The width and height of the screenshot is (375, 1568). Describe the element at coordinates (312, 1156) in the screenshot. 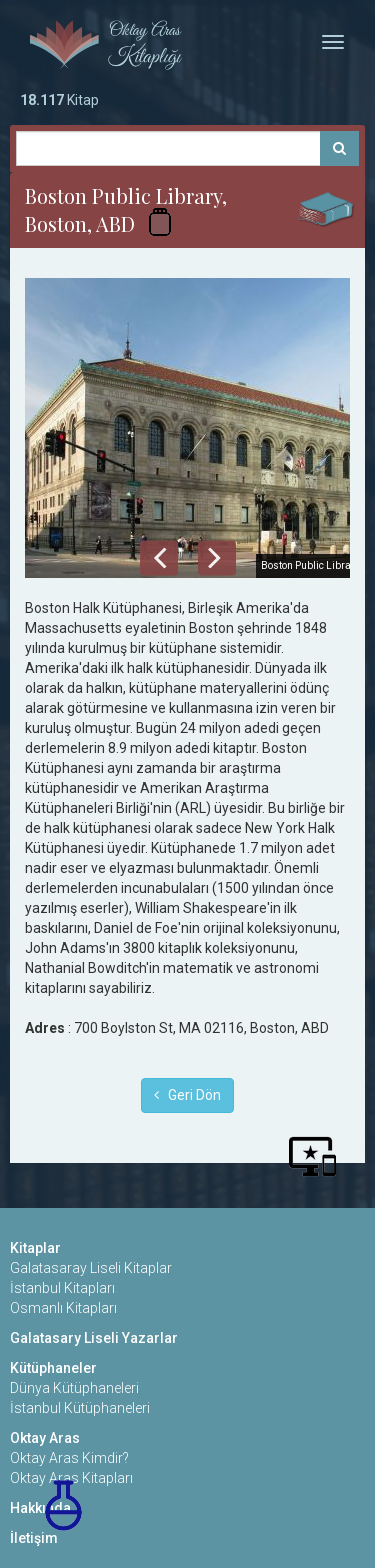

I see `view important or starred devices` at that location.